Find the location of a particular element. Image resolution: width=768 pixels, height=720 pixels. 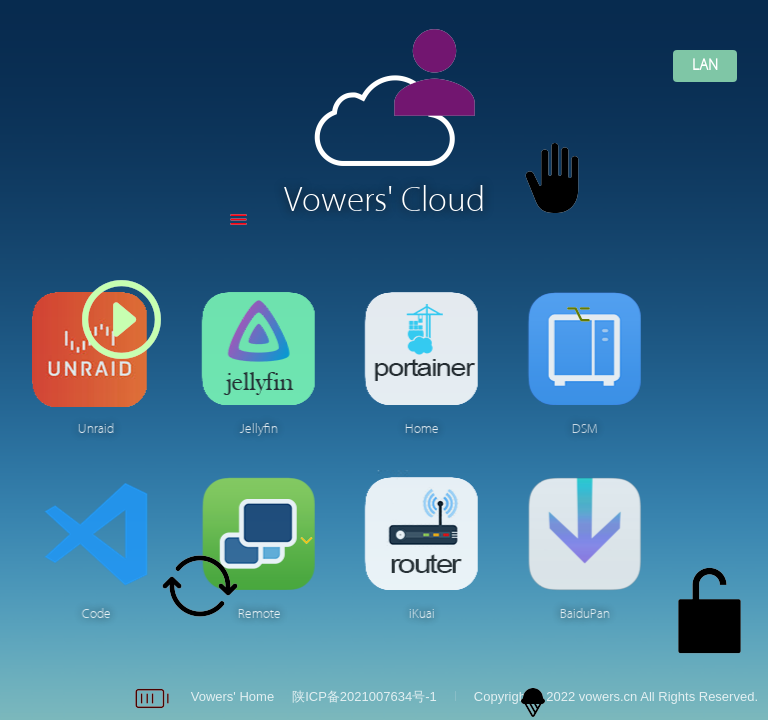

unlocked or unsecured state is located at coordinates (709, 610).